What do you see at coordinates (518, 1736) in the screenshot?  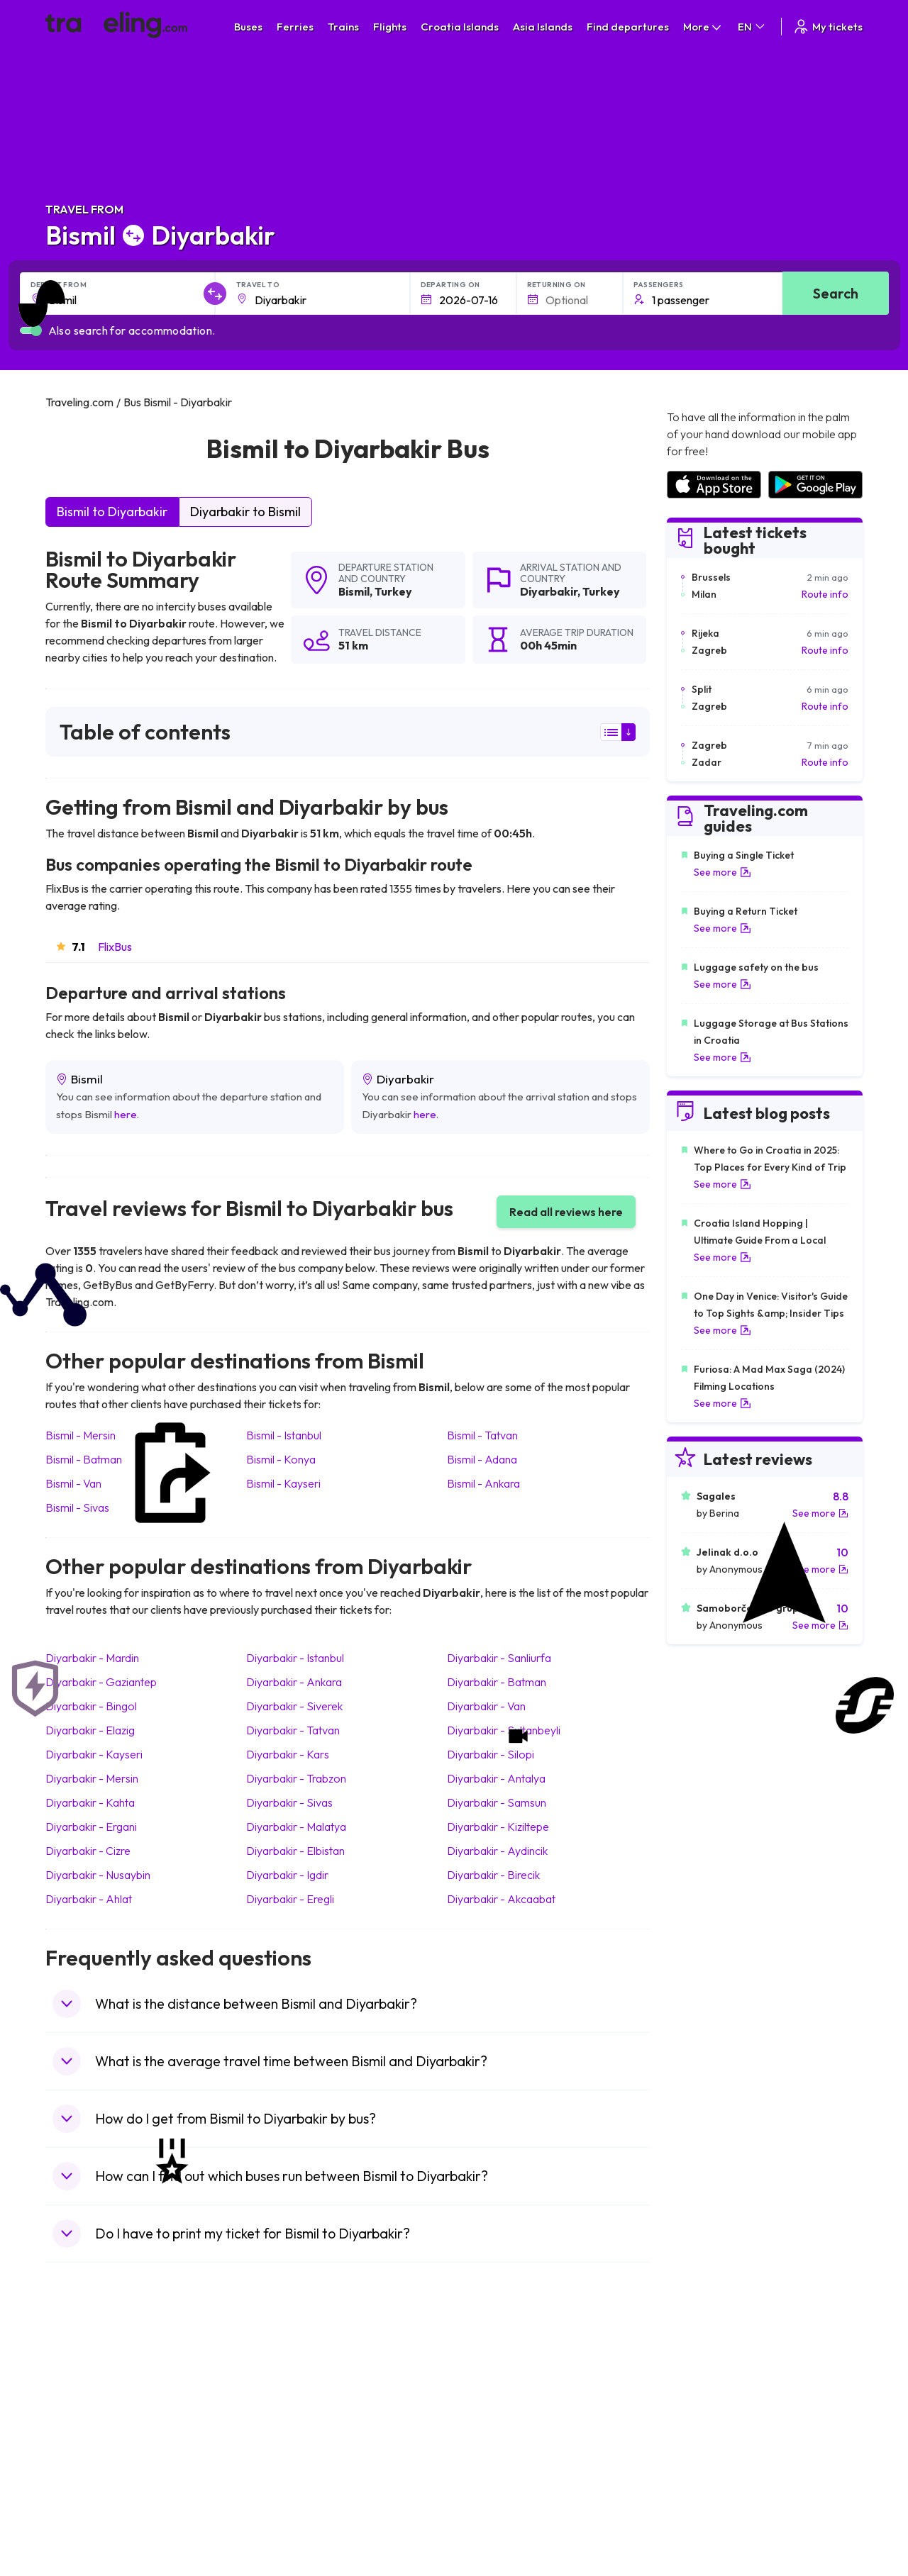 I see `start video recording` at bounding box center [518, 1736].